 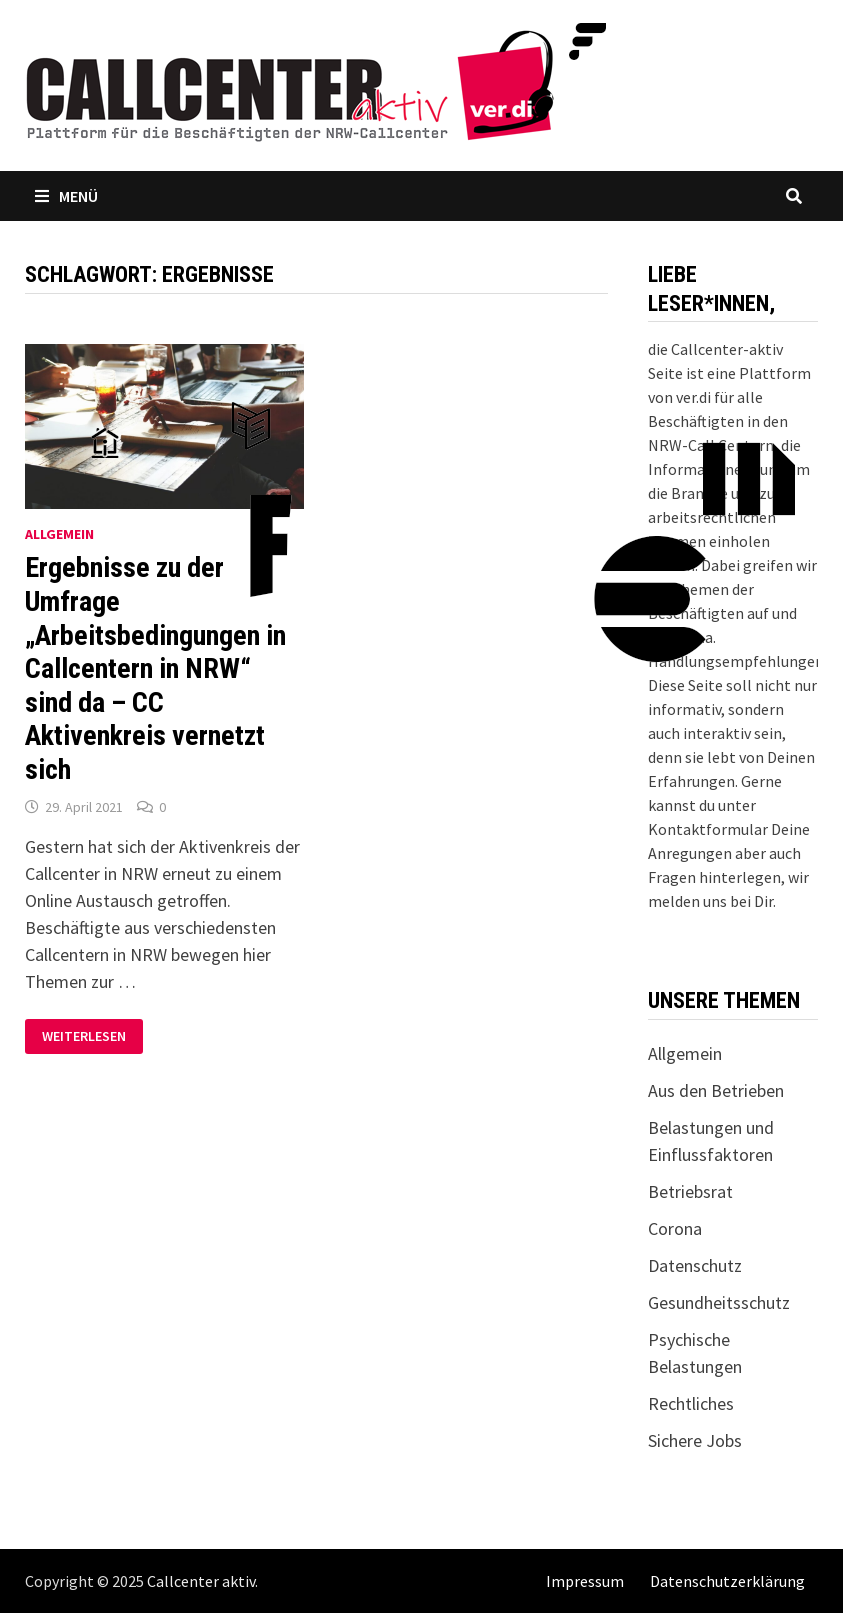 I want to click on Iconify logo - open source icon framework, so click(x=105, y=443).